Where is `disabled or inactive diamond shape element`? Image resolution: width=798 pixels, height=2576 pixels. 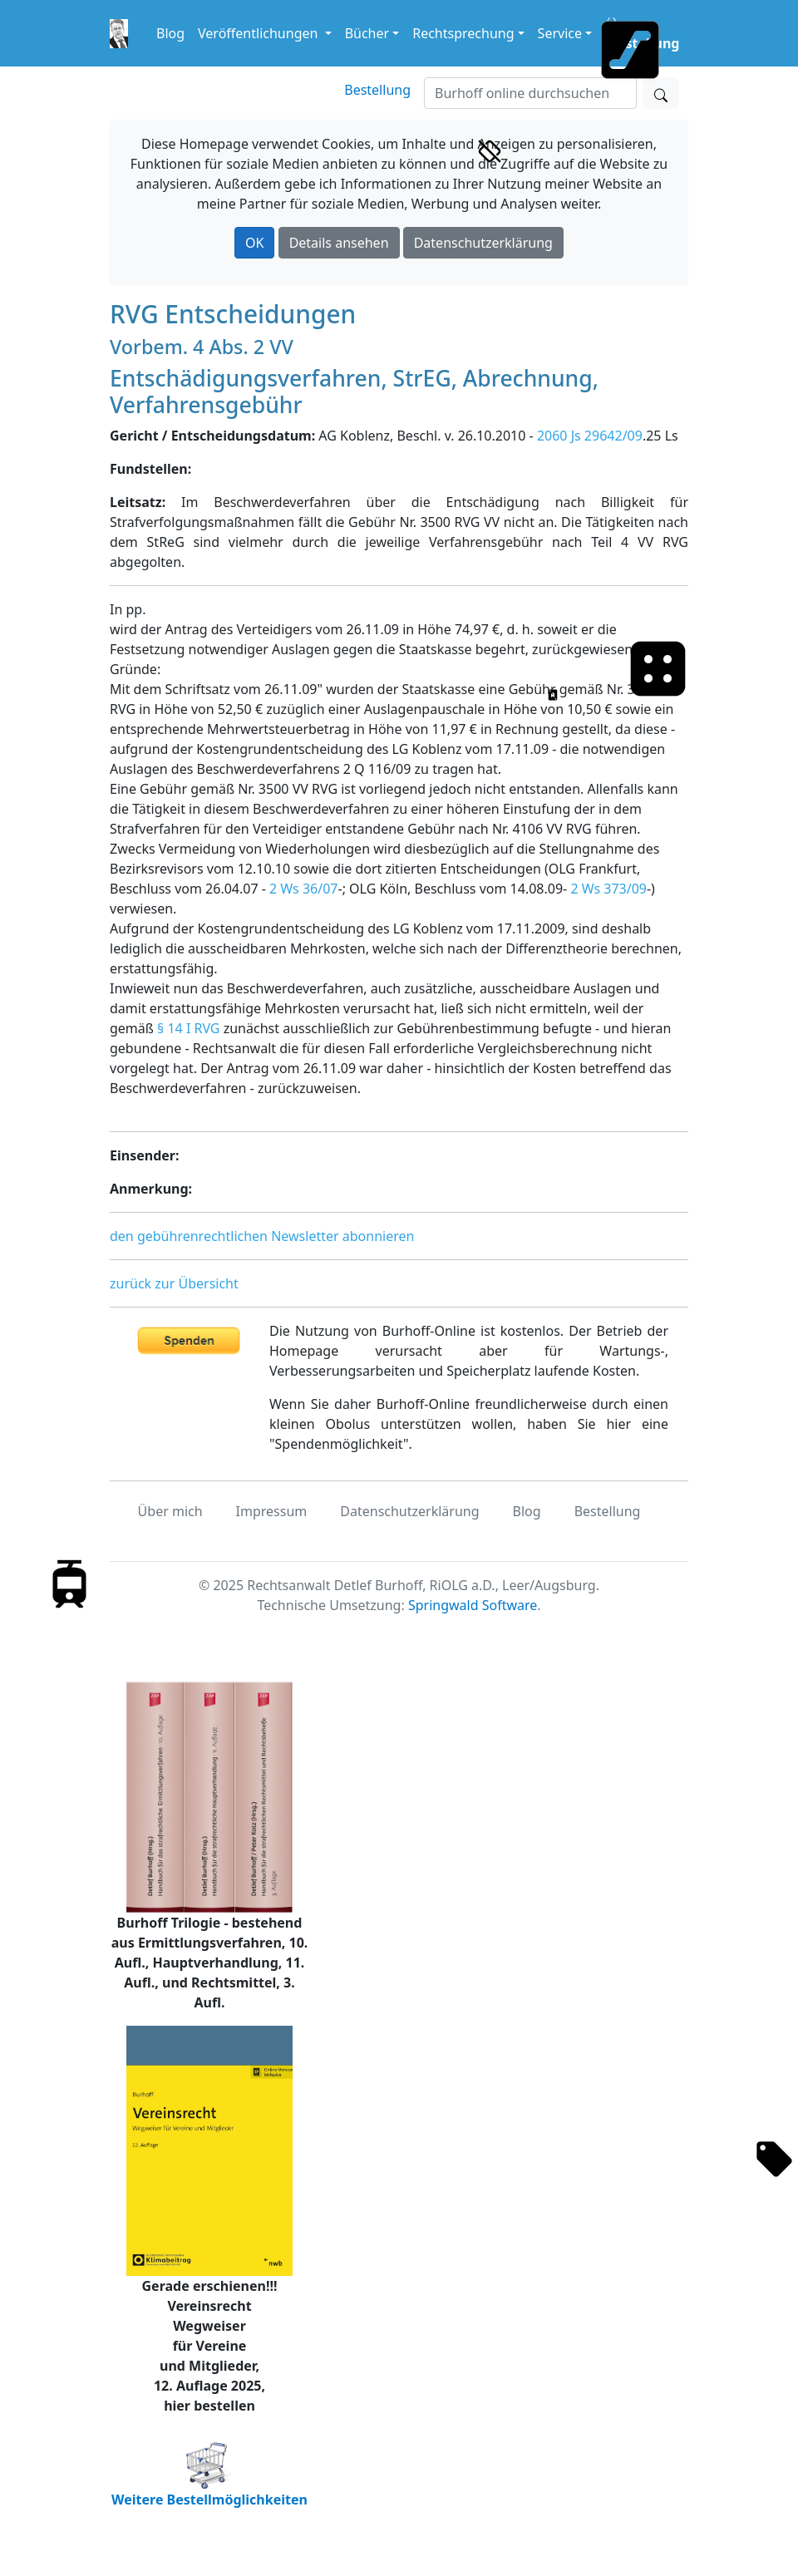
disabled or inactive diamond shape element is located at coordinates (490, 151).